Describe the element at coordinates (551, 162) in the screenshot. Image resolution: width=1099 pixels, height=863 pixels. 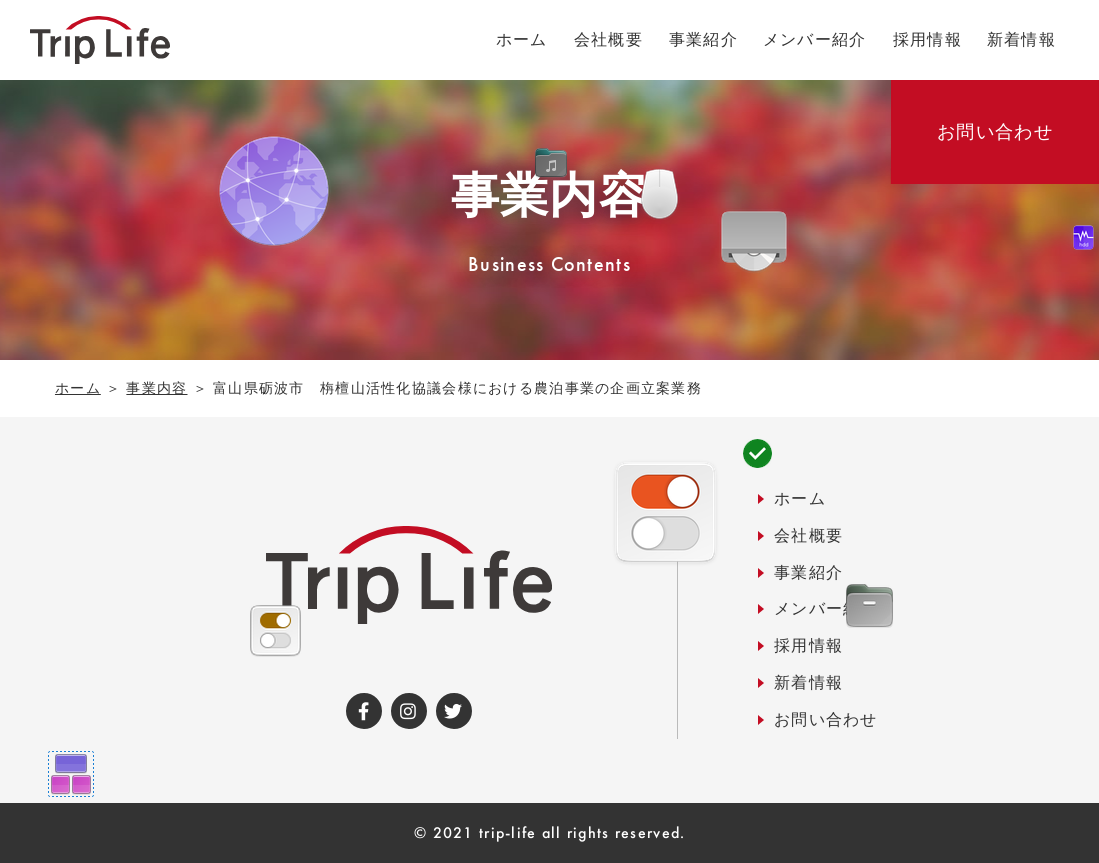
I see `open your music folder` at that location.